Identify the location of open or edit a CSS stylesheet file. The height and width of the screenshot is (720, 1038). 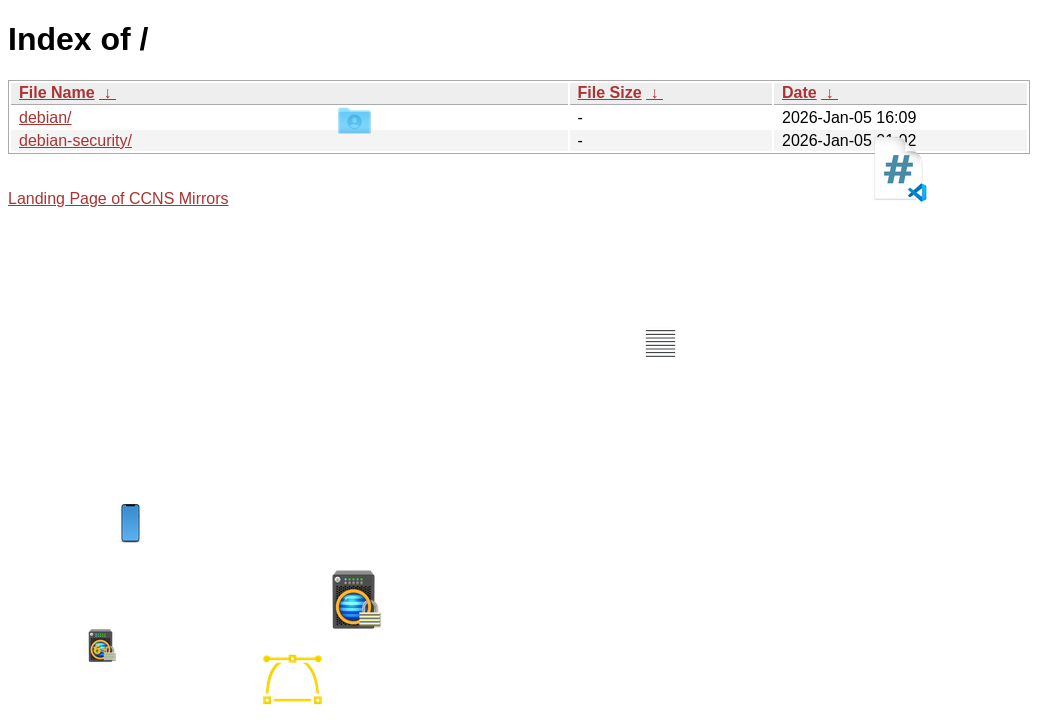
(898, 169).